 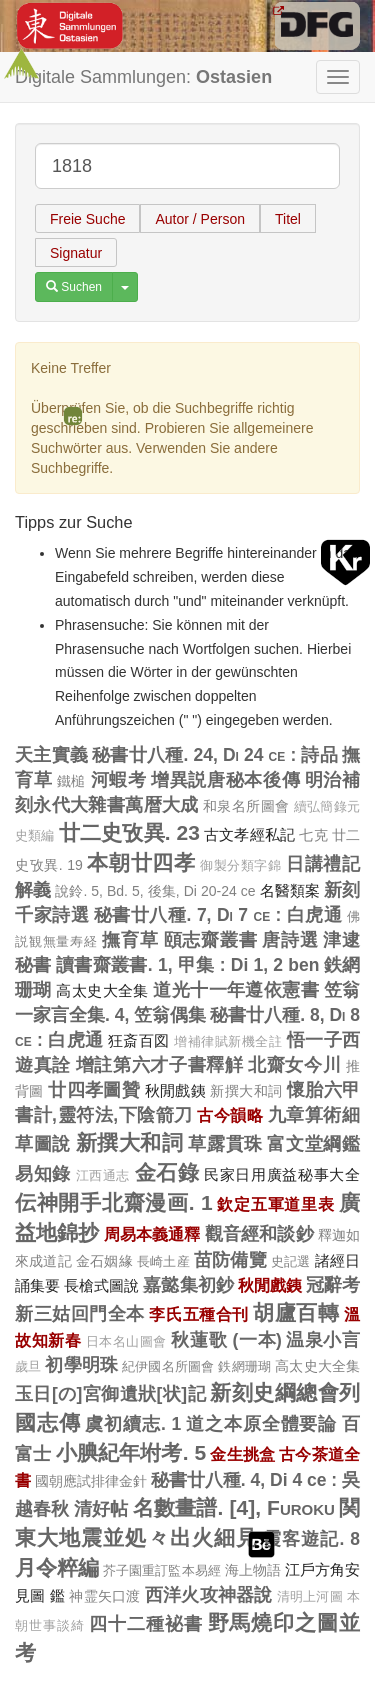 What do you see at coordinates (261, 1544) in the screenshot?
I see `visit Behance profile or portfolio` at bounding box center [261, 1544].